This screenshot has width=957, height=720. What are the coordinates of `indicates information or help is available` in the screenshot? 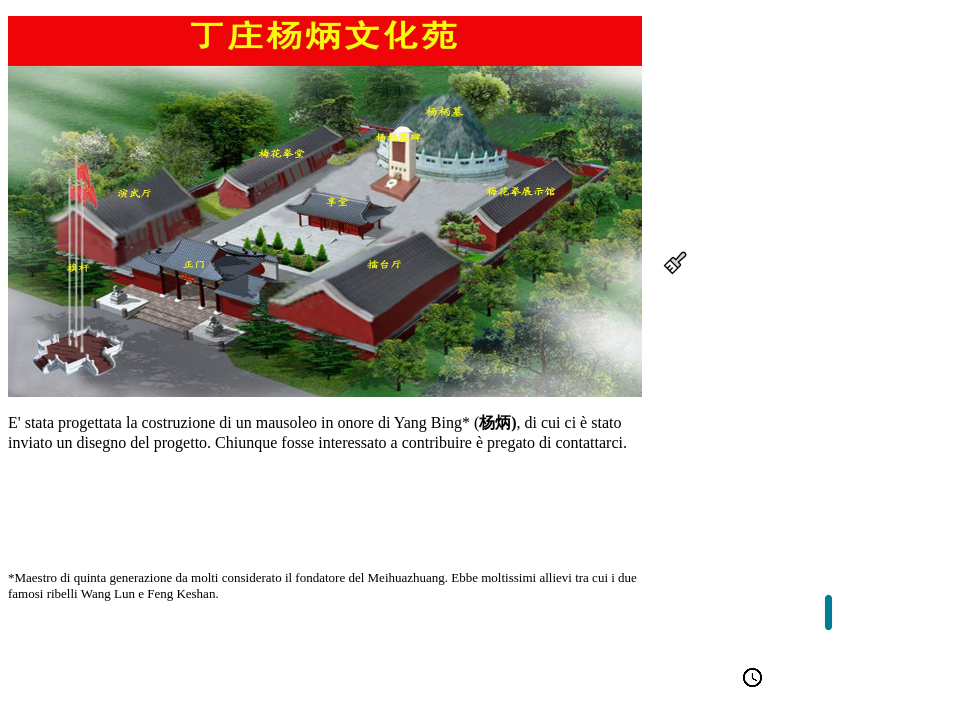 It's located at (828, 612).